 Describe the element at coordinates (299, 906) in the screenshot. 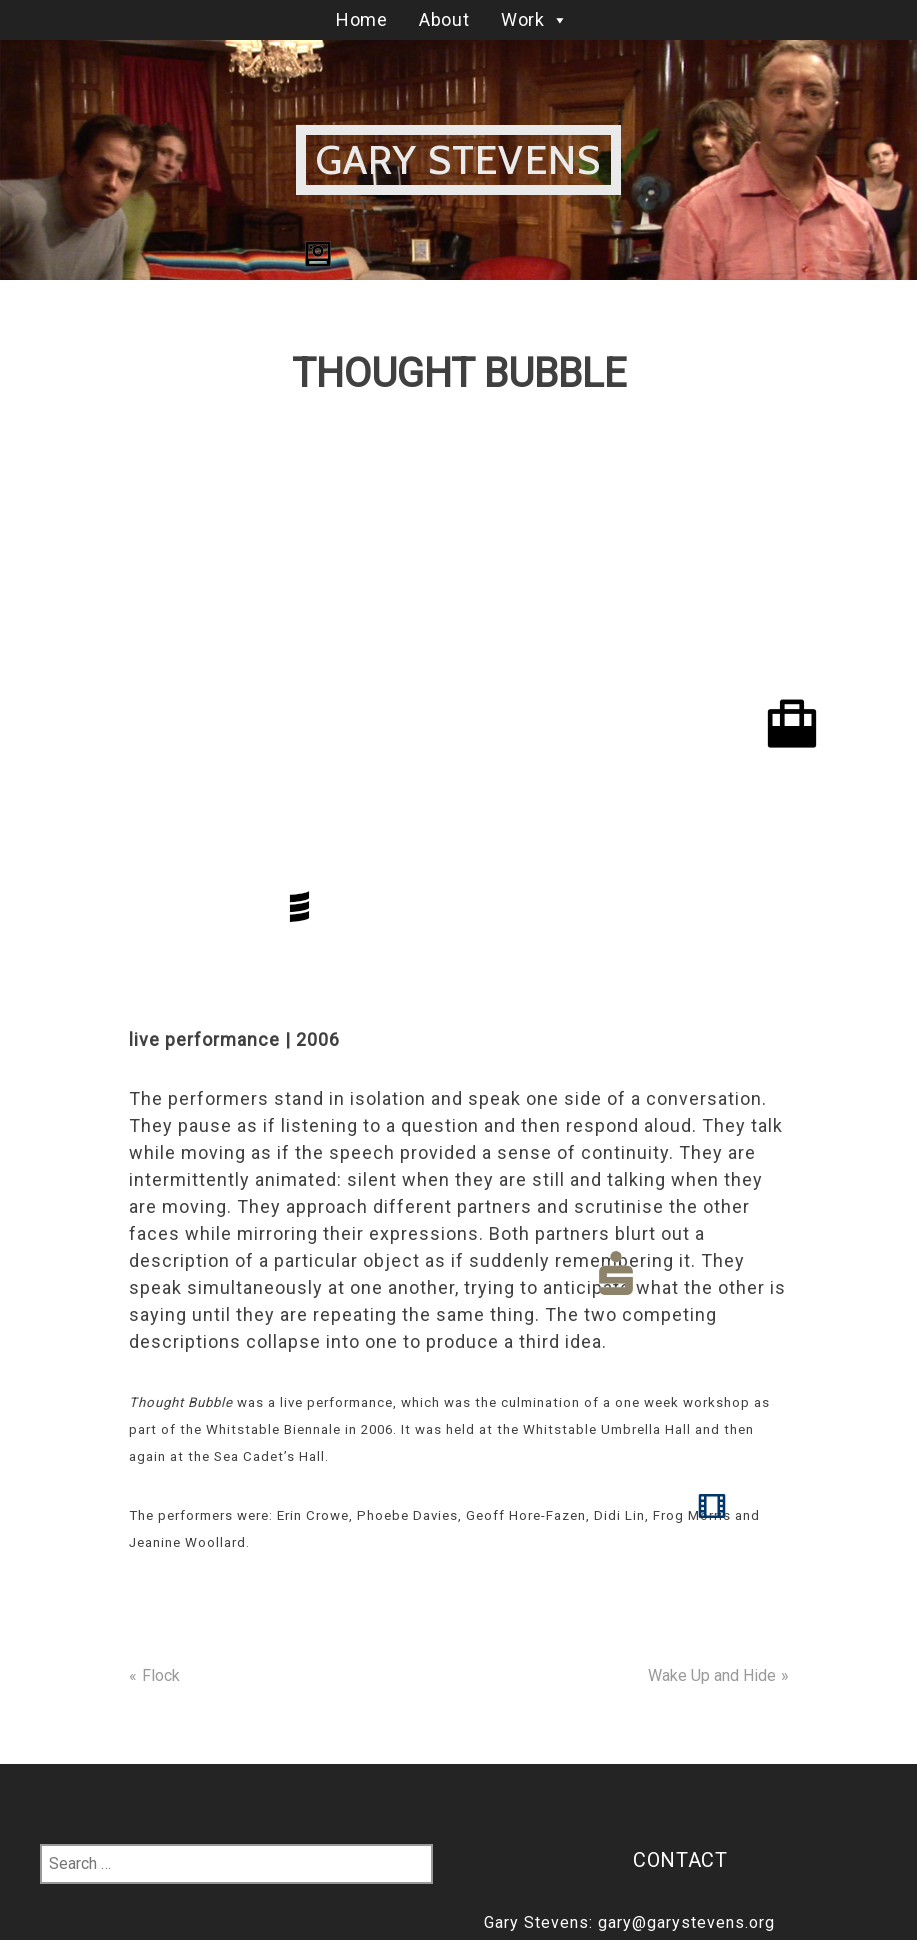

I see `scala programming language logo` at that location.